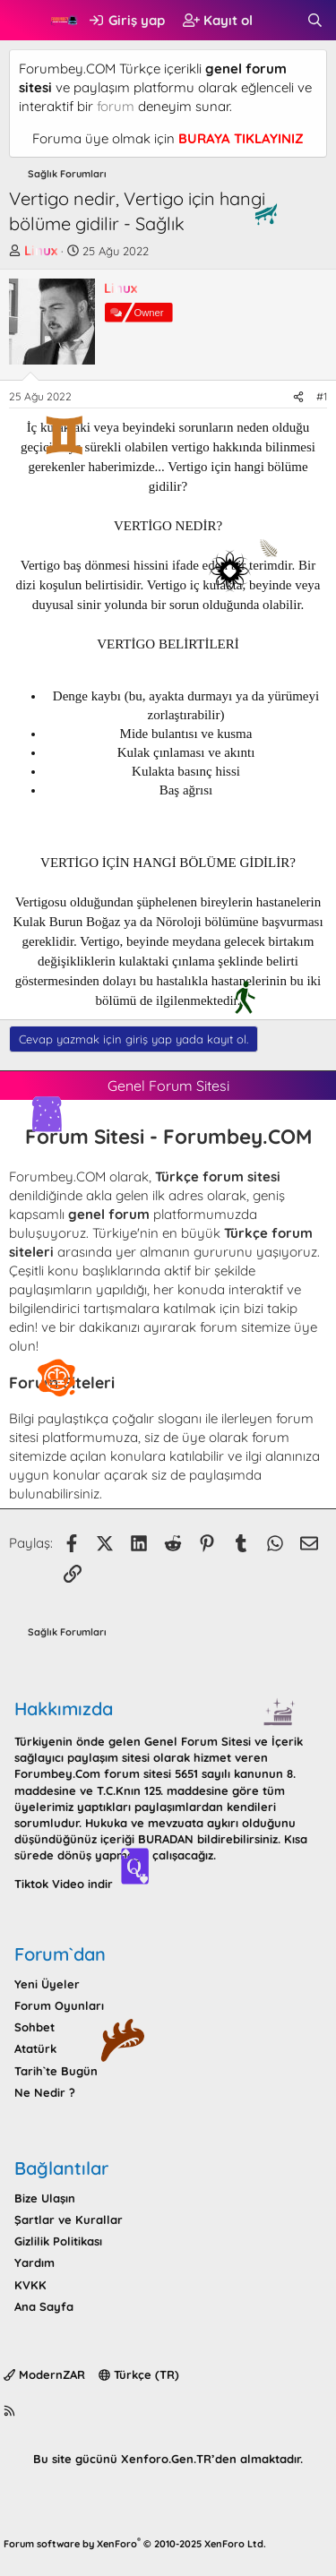  I want to click on select shell or fossil item in game inventory, so click(123, 2040).